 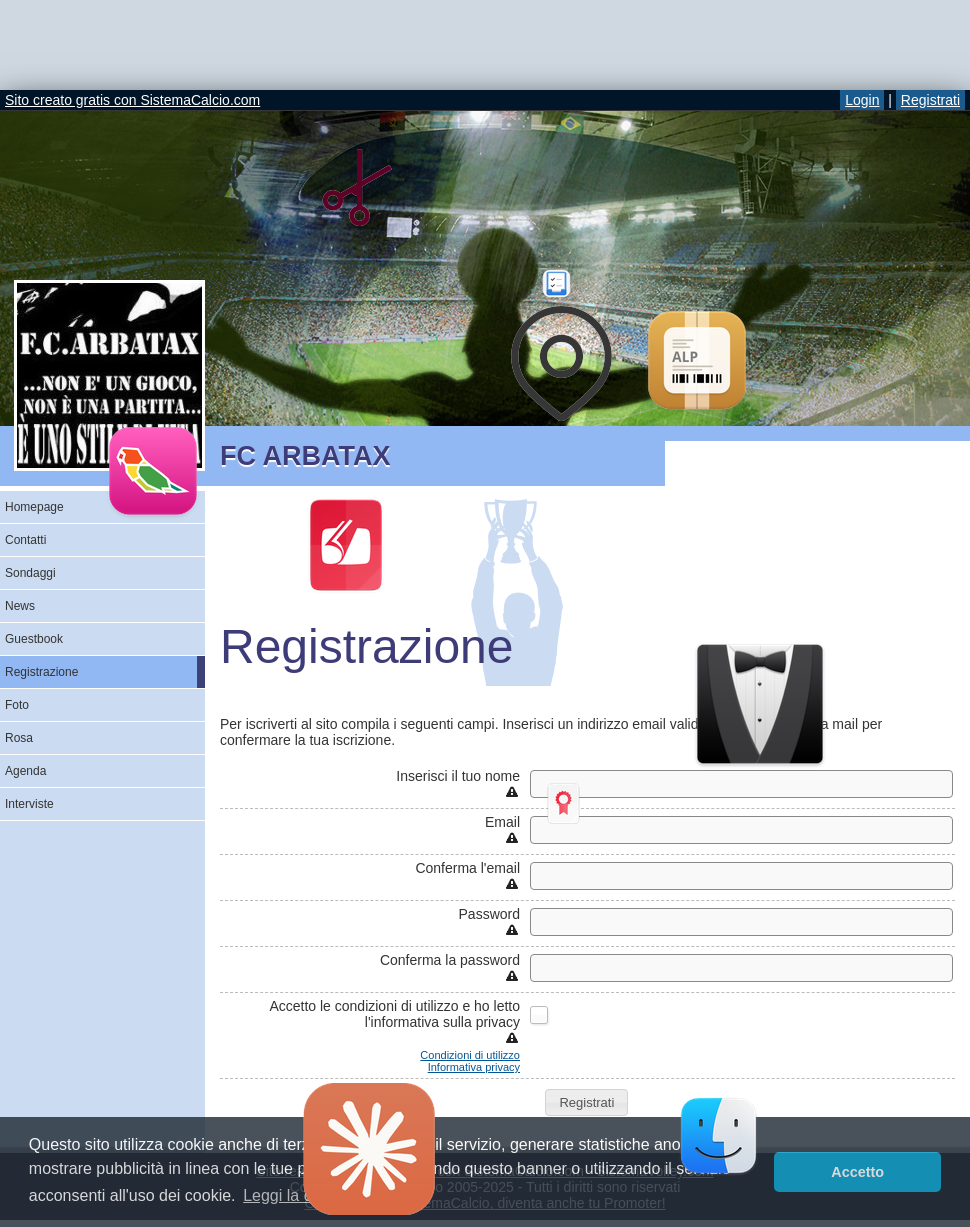 What do you see at coordinates (357, 185) in the screenshot?
I see `open PDF Slicer to cut and rearrange PDF pages` at bounding box center [357, 185].